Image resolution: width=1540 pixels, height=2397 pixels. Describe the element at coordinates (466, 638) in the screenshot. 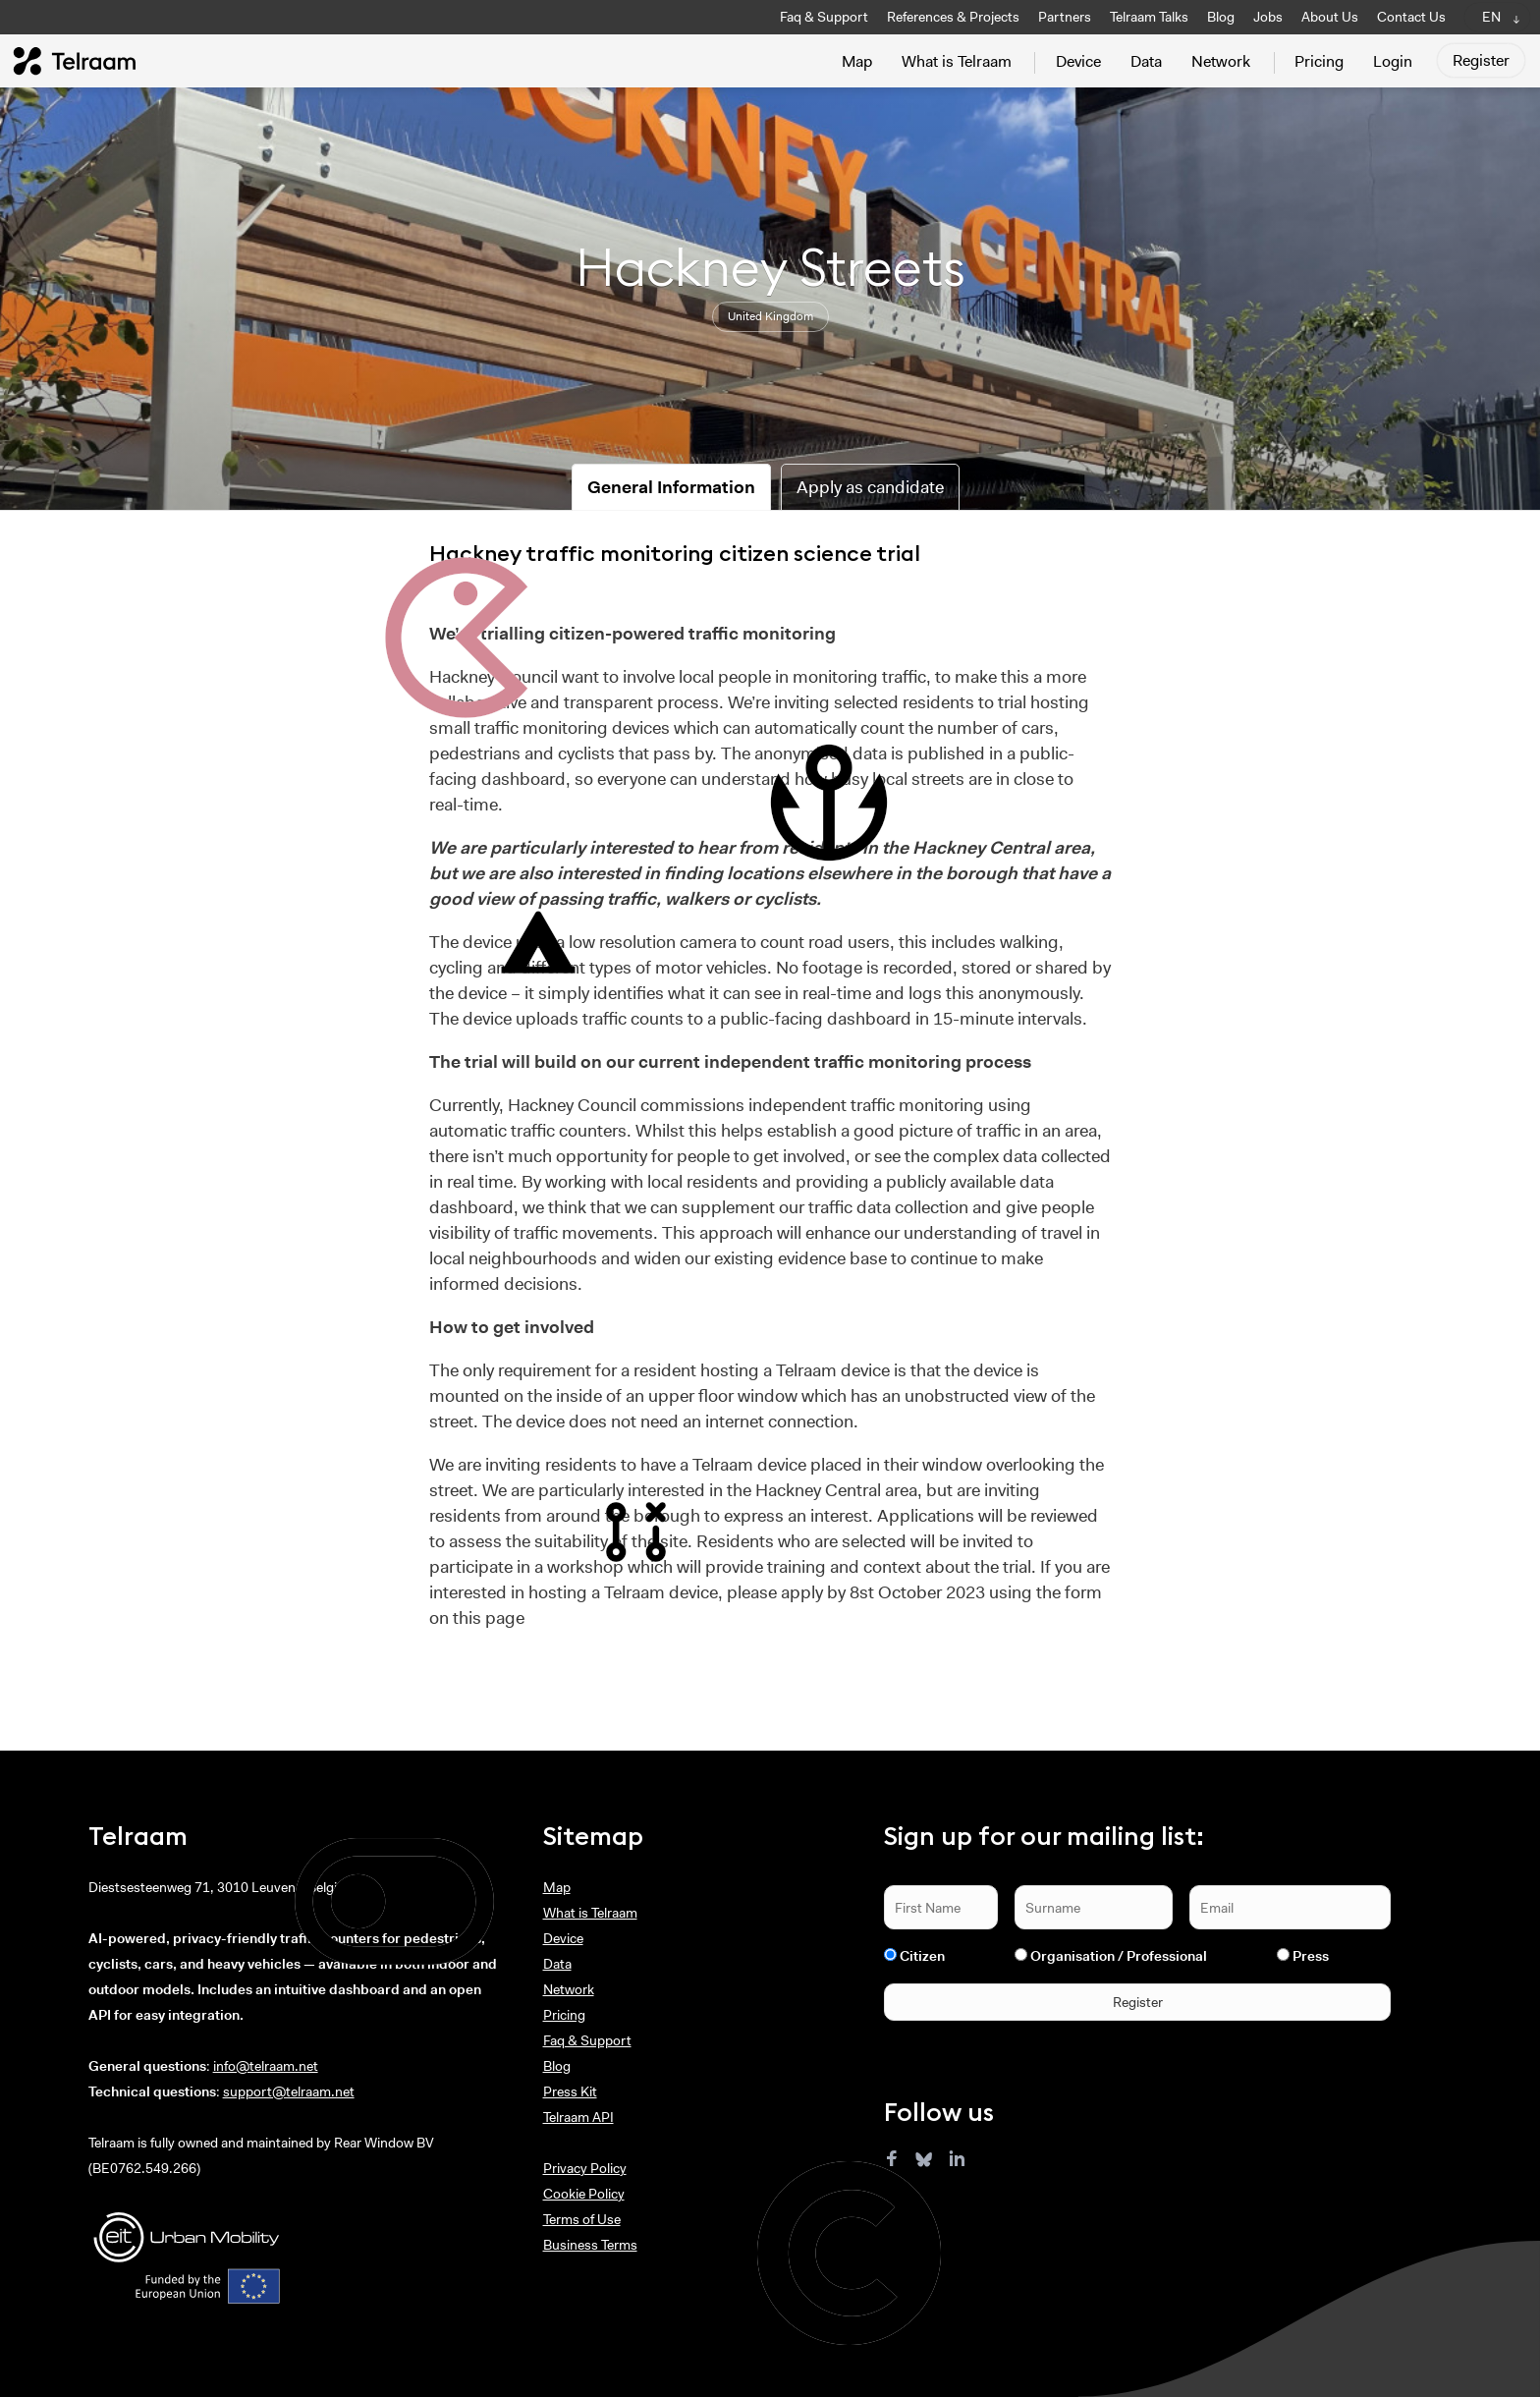

I see `open games or gaming section` at that location.